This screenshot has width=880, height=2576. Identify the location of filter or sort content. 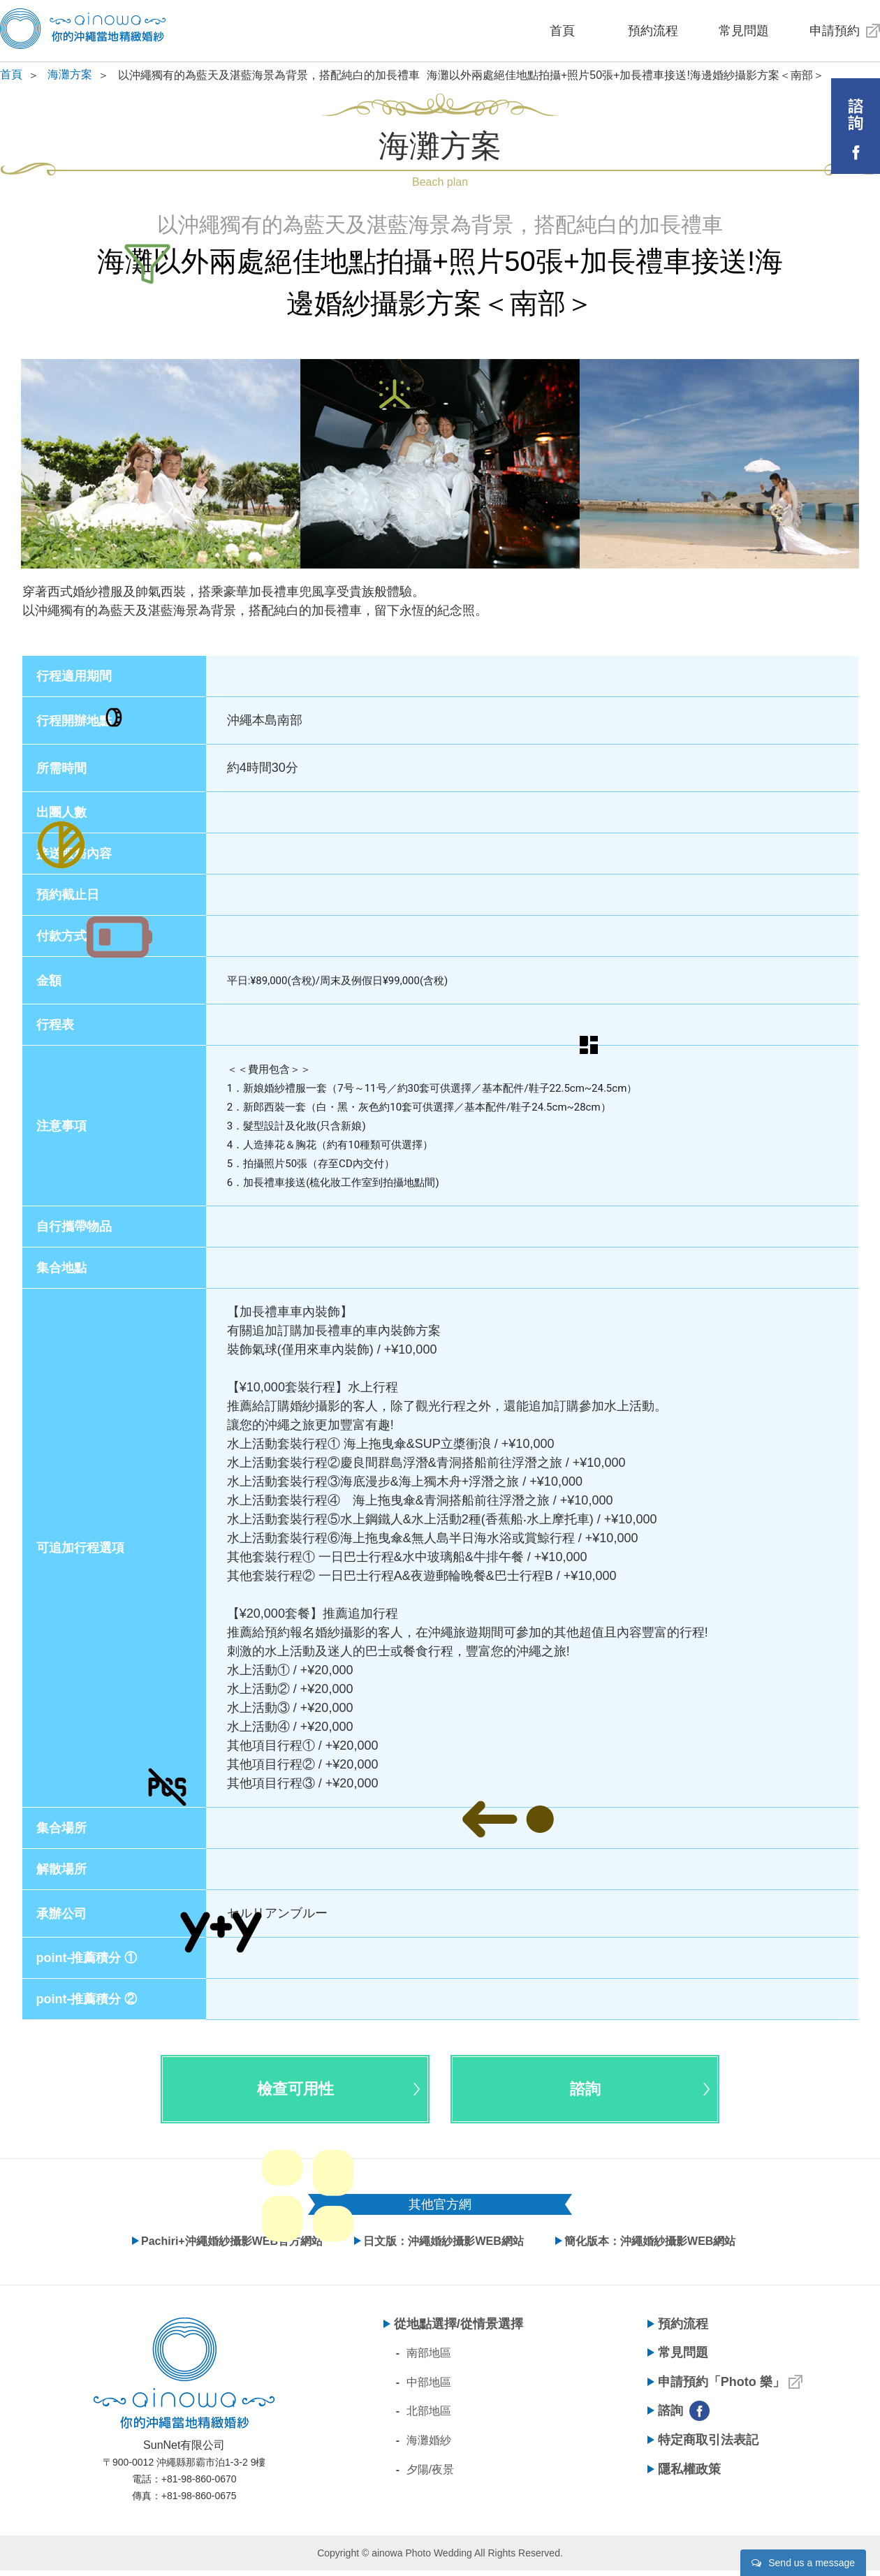
(147, 264).